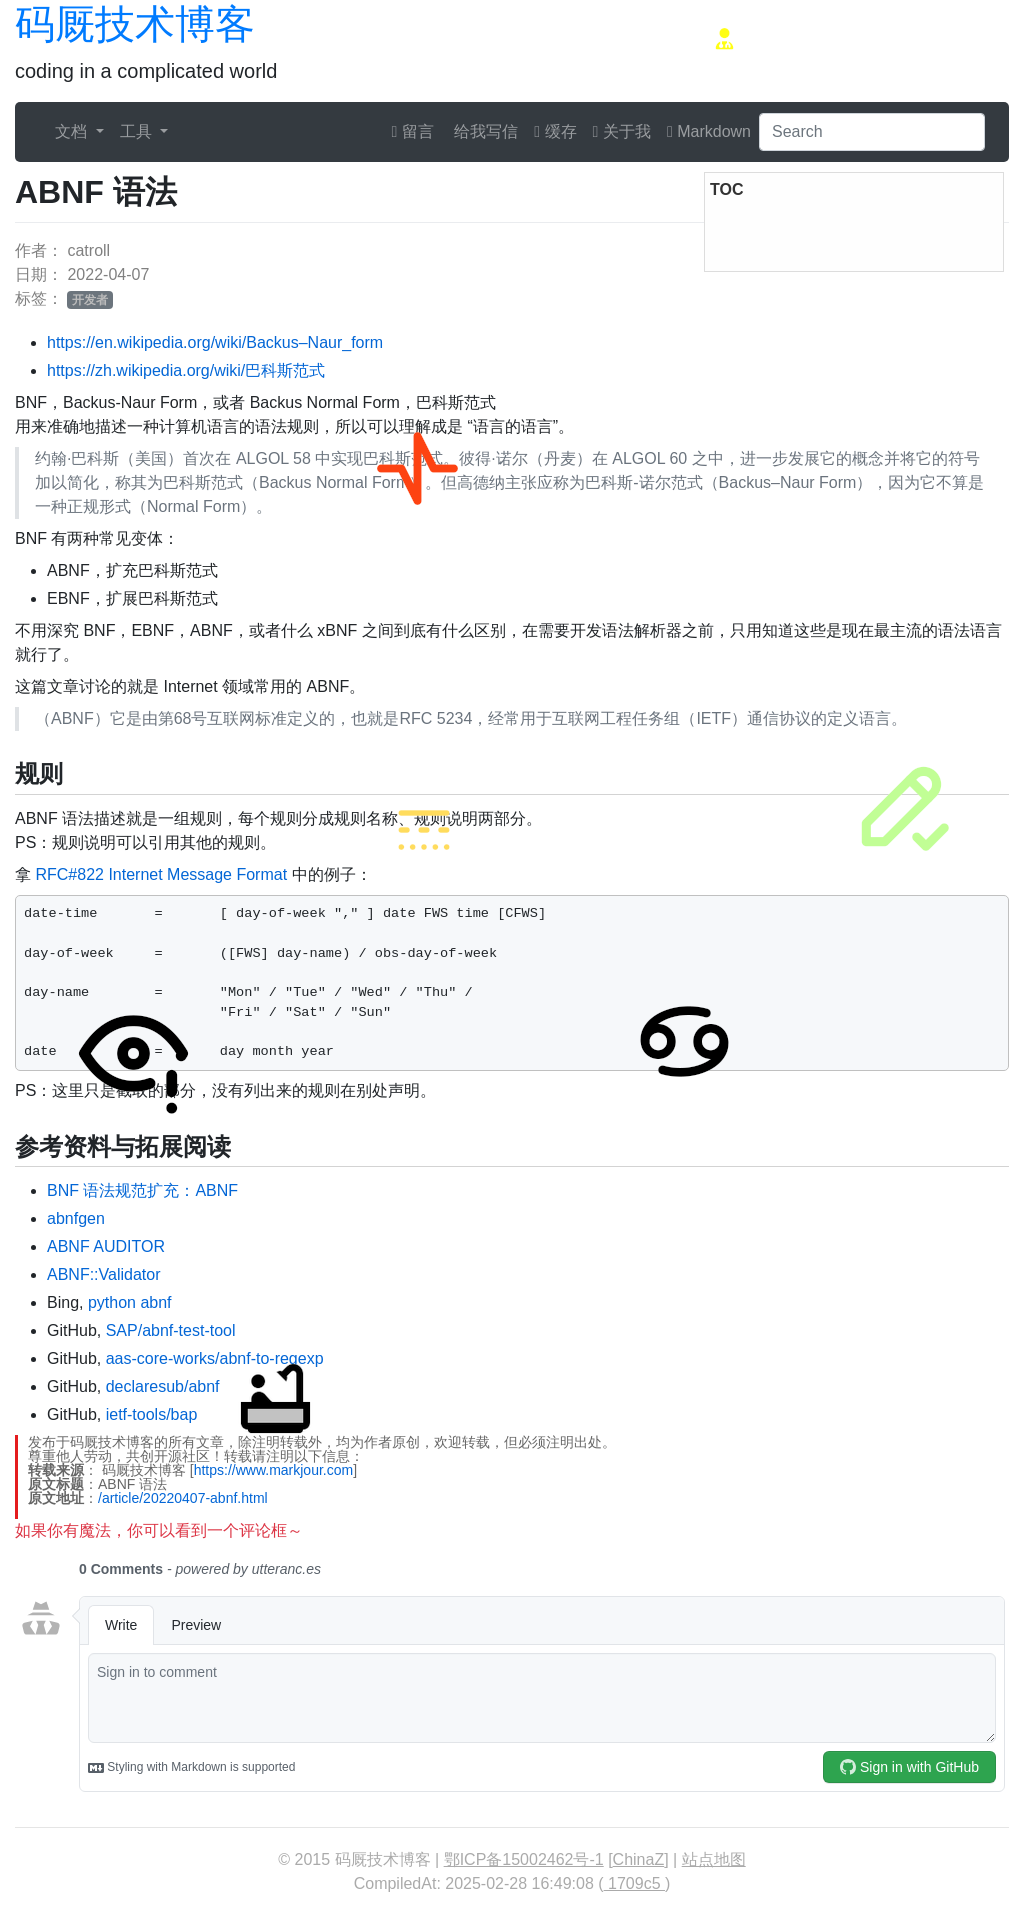 The image size is (1024, 1926). I want to click on indicates cancer zodiac sign, so click(684, 1041).